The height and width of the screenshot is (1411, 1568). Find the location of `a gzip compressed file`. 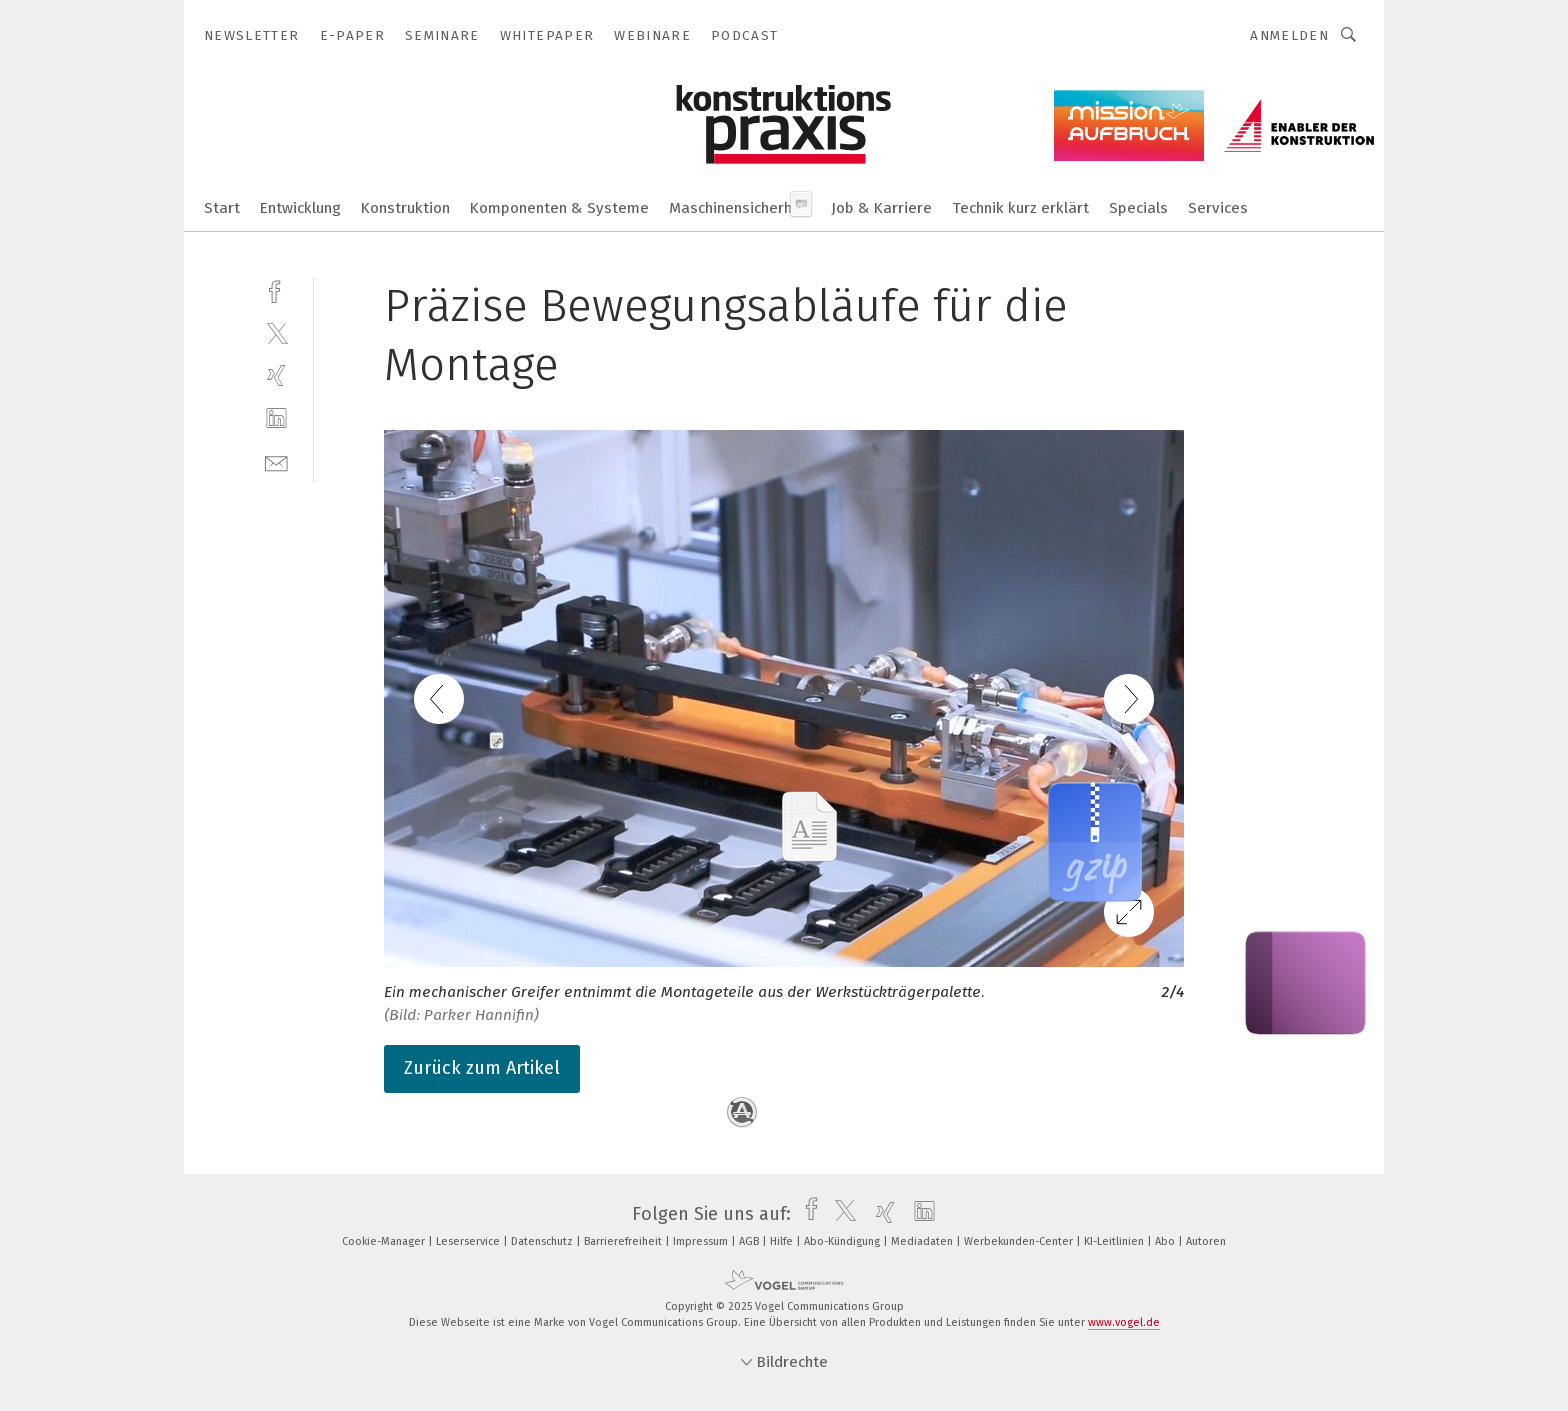

a gzip compressed file is located at coordinates (1095, 842).